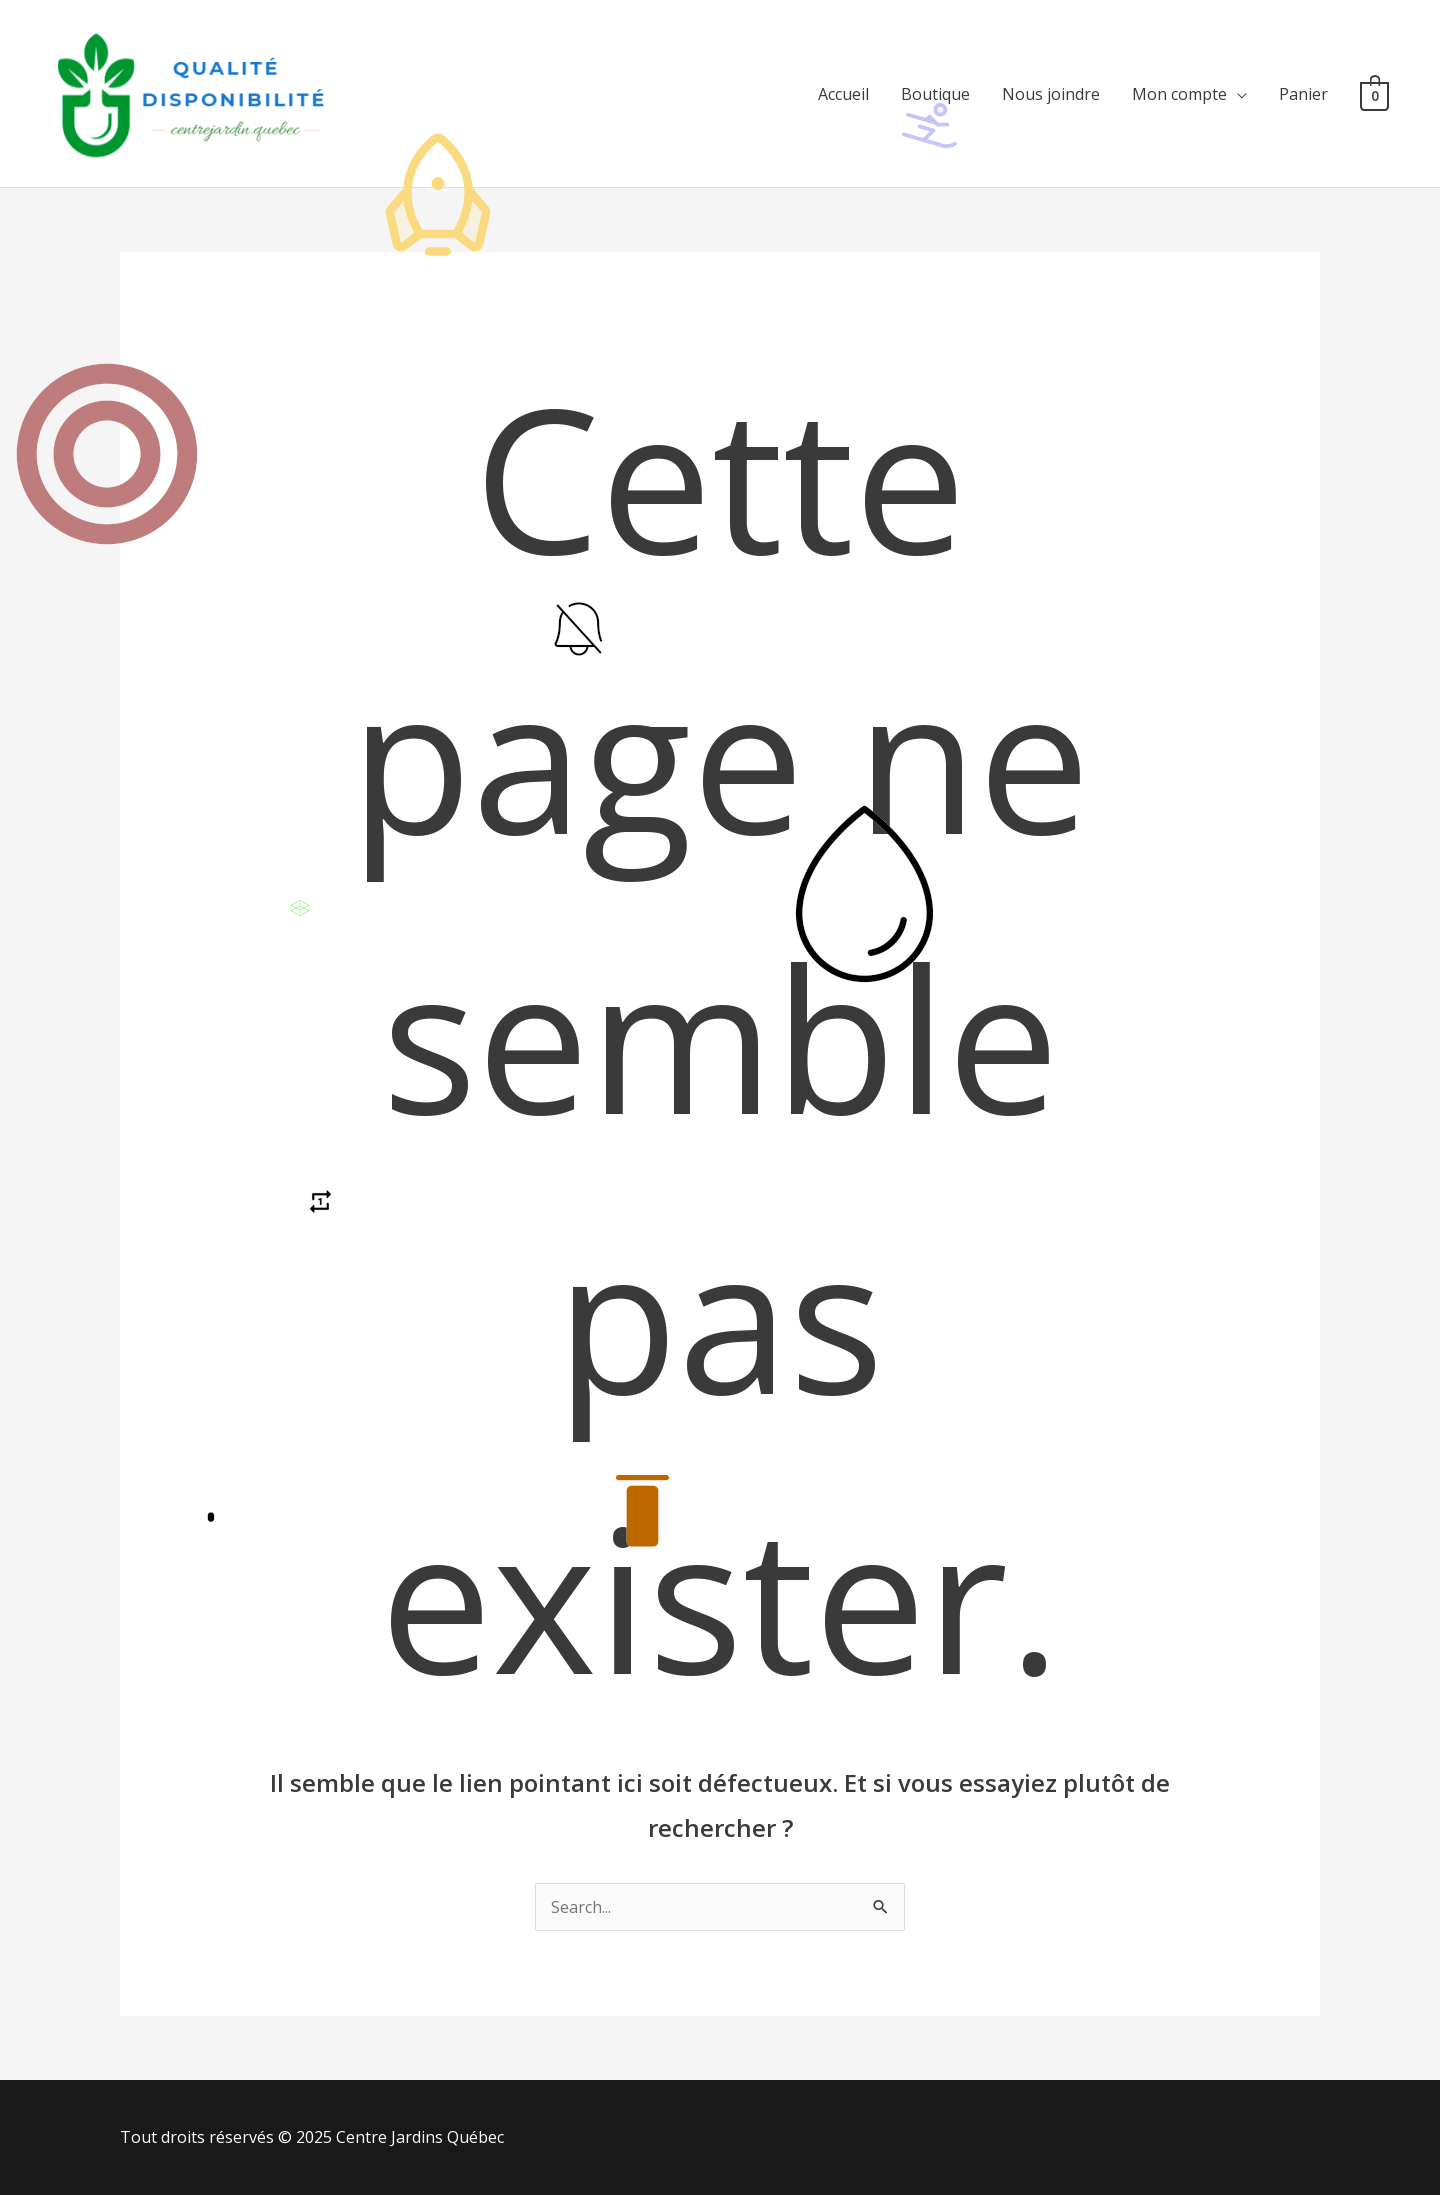 This screenshot has width=1440, height=2195. Describe the element at coordinates (642, 1509) in the screenshot. I see `align object to top edge` at that location.